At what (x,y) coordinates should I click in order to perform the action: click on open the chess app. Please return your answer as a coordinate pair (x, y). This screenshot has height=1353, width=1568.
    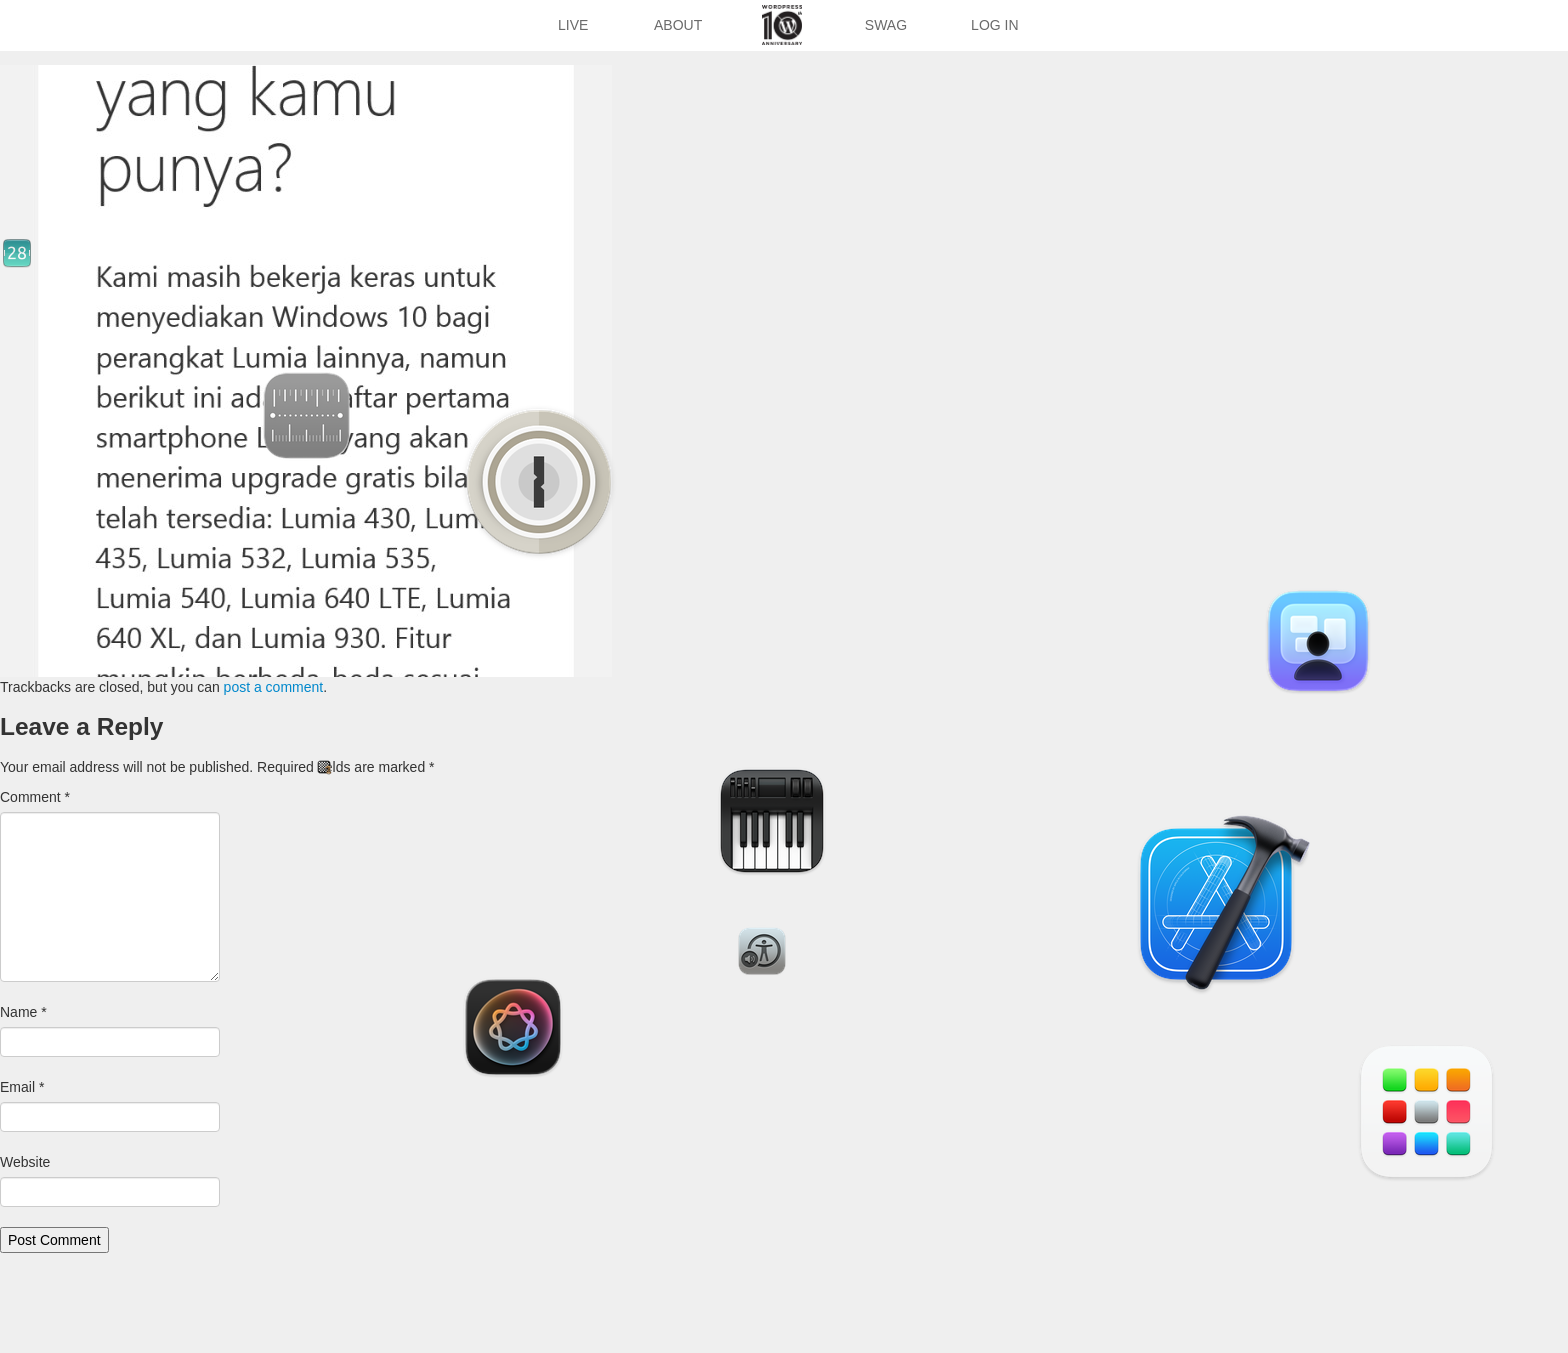
    Looking at the image, I should click on (324, 767).